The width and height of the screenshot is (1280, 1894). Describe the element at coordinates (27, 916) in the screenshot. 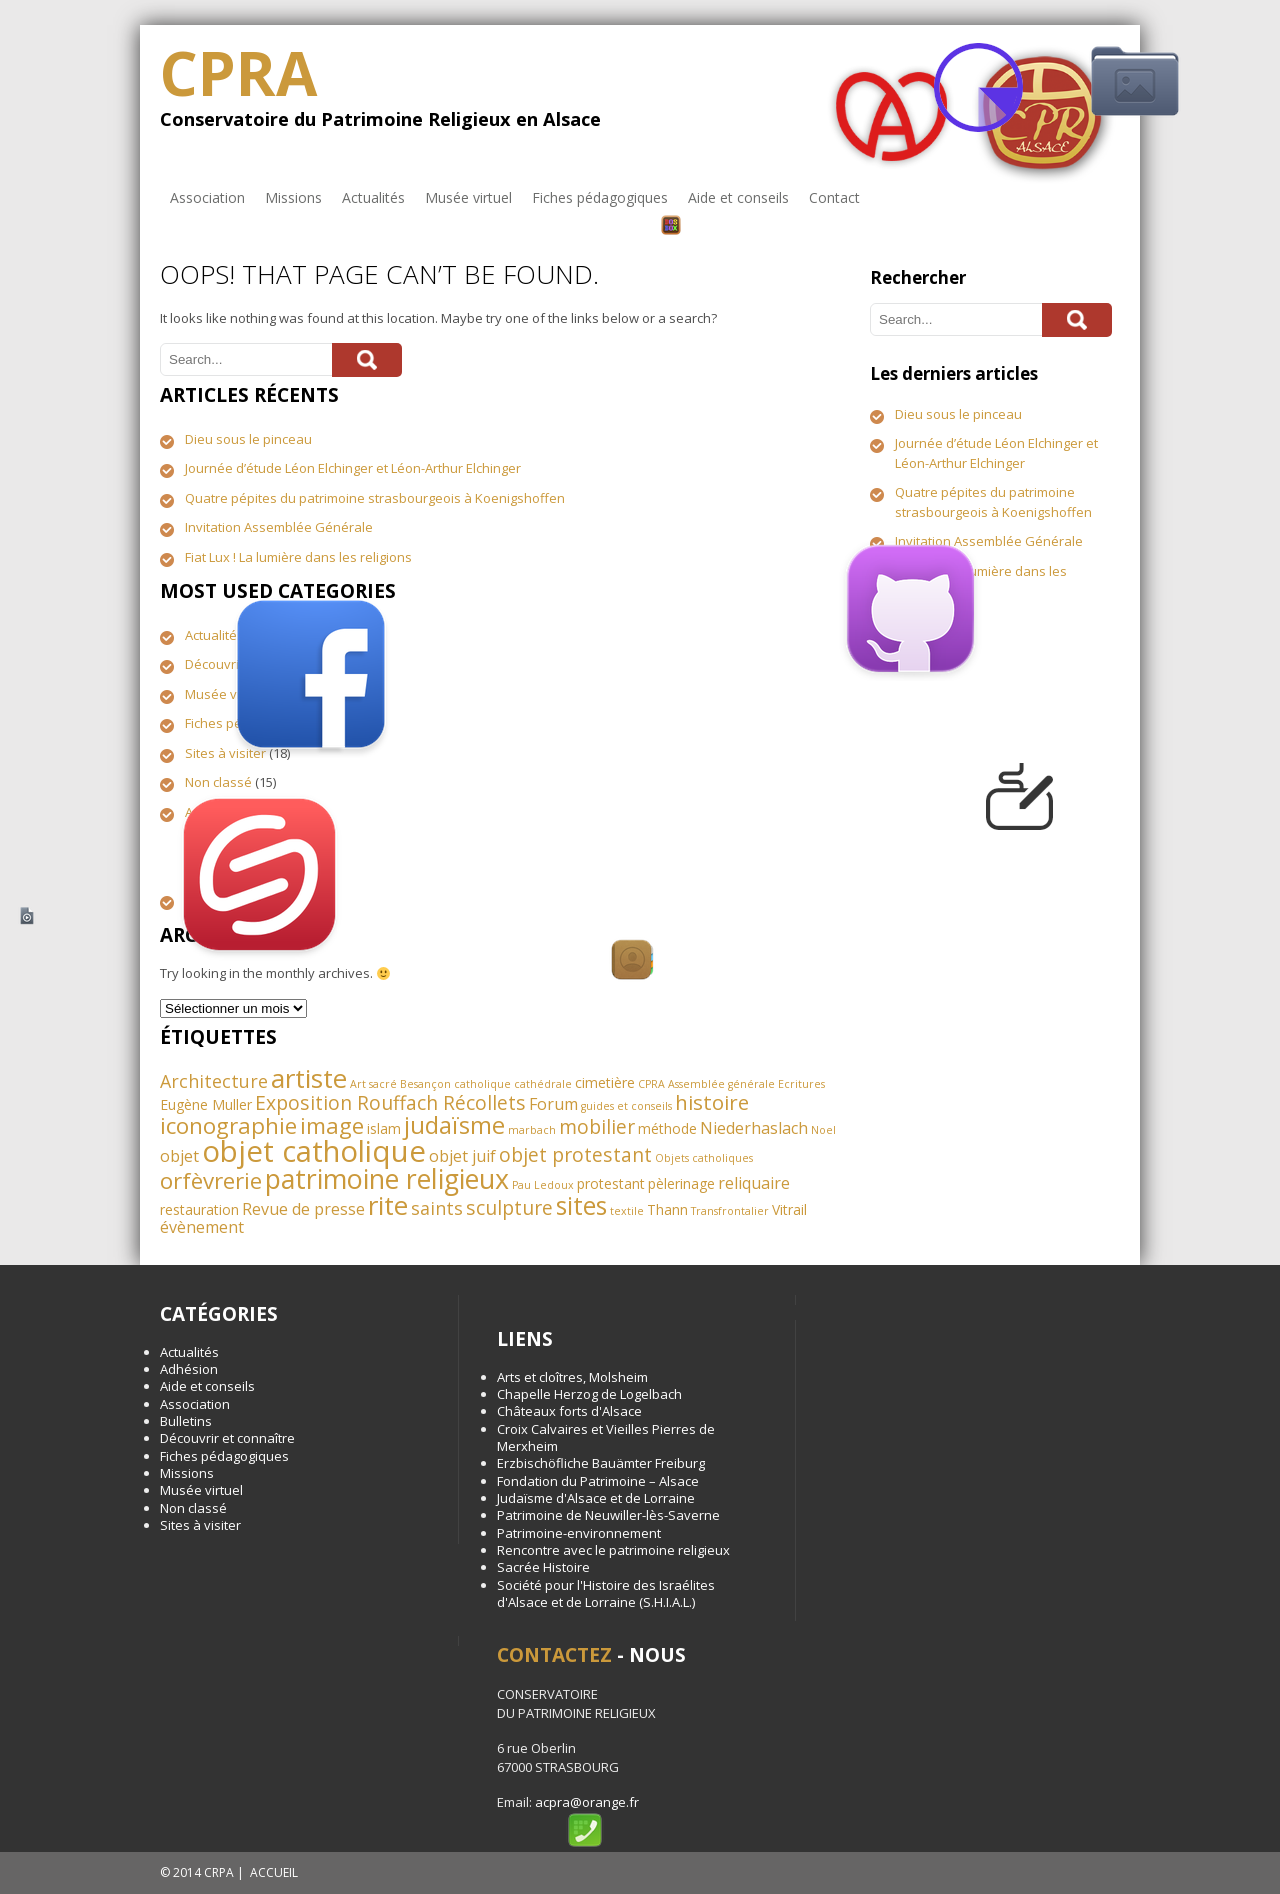

I see `a kdenlive title clip file` at that location.